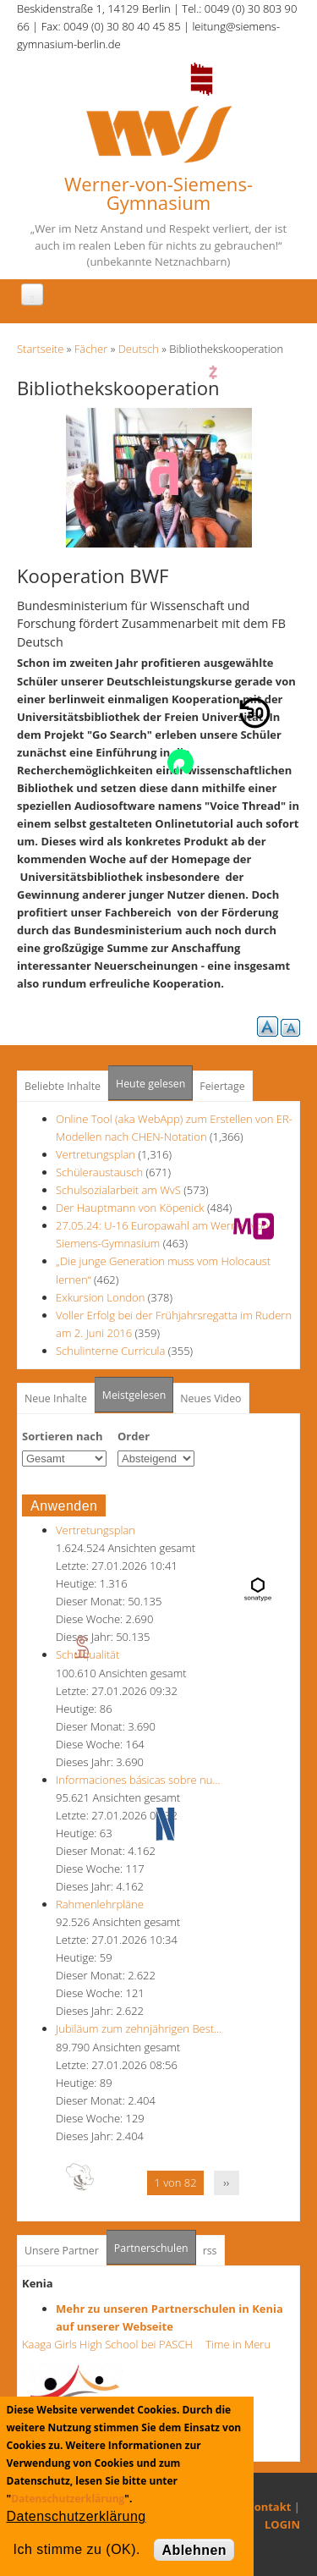 This screenshot has width=317, height=2576. What do you see at coordinates (254, 1226) in the screenshot?
I see `macports package manager logo` at bounding box center [254, 1226].